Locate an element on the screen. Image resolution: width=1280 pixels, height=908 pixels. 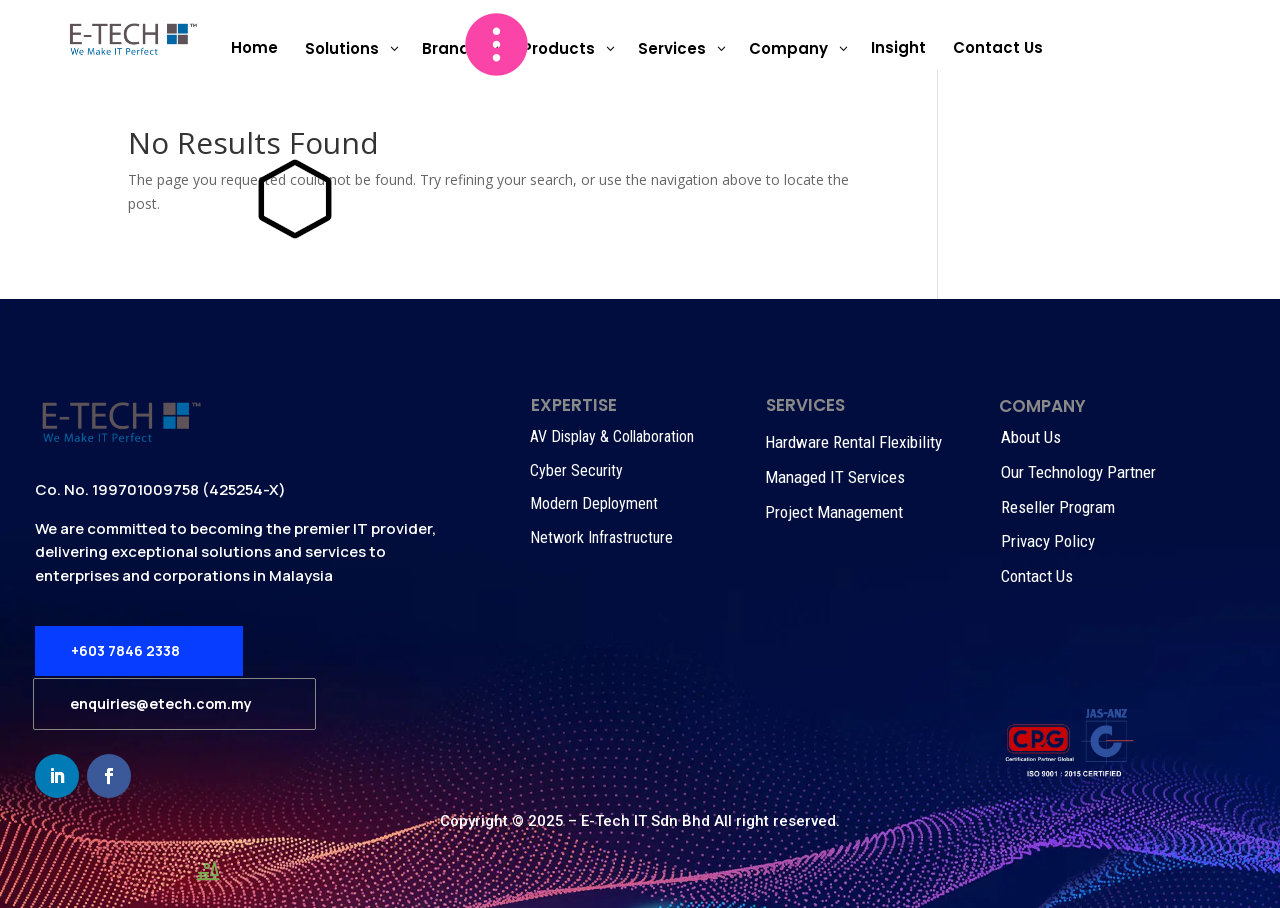
open more options menu is located at coordinates (496, 44).